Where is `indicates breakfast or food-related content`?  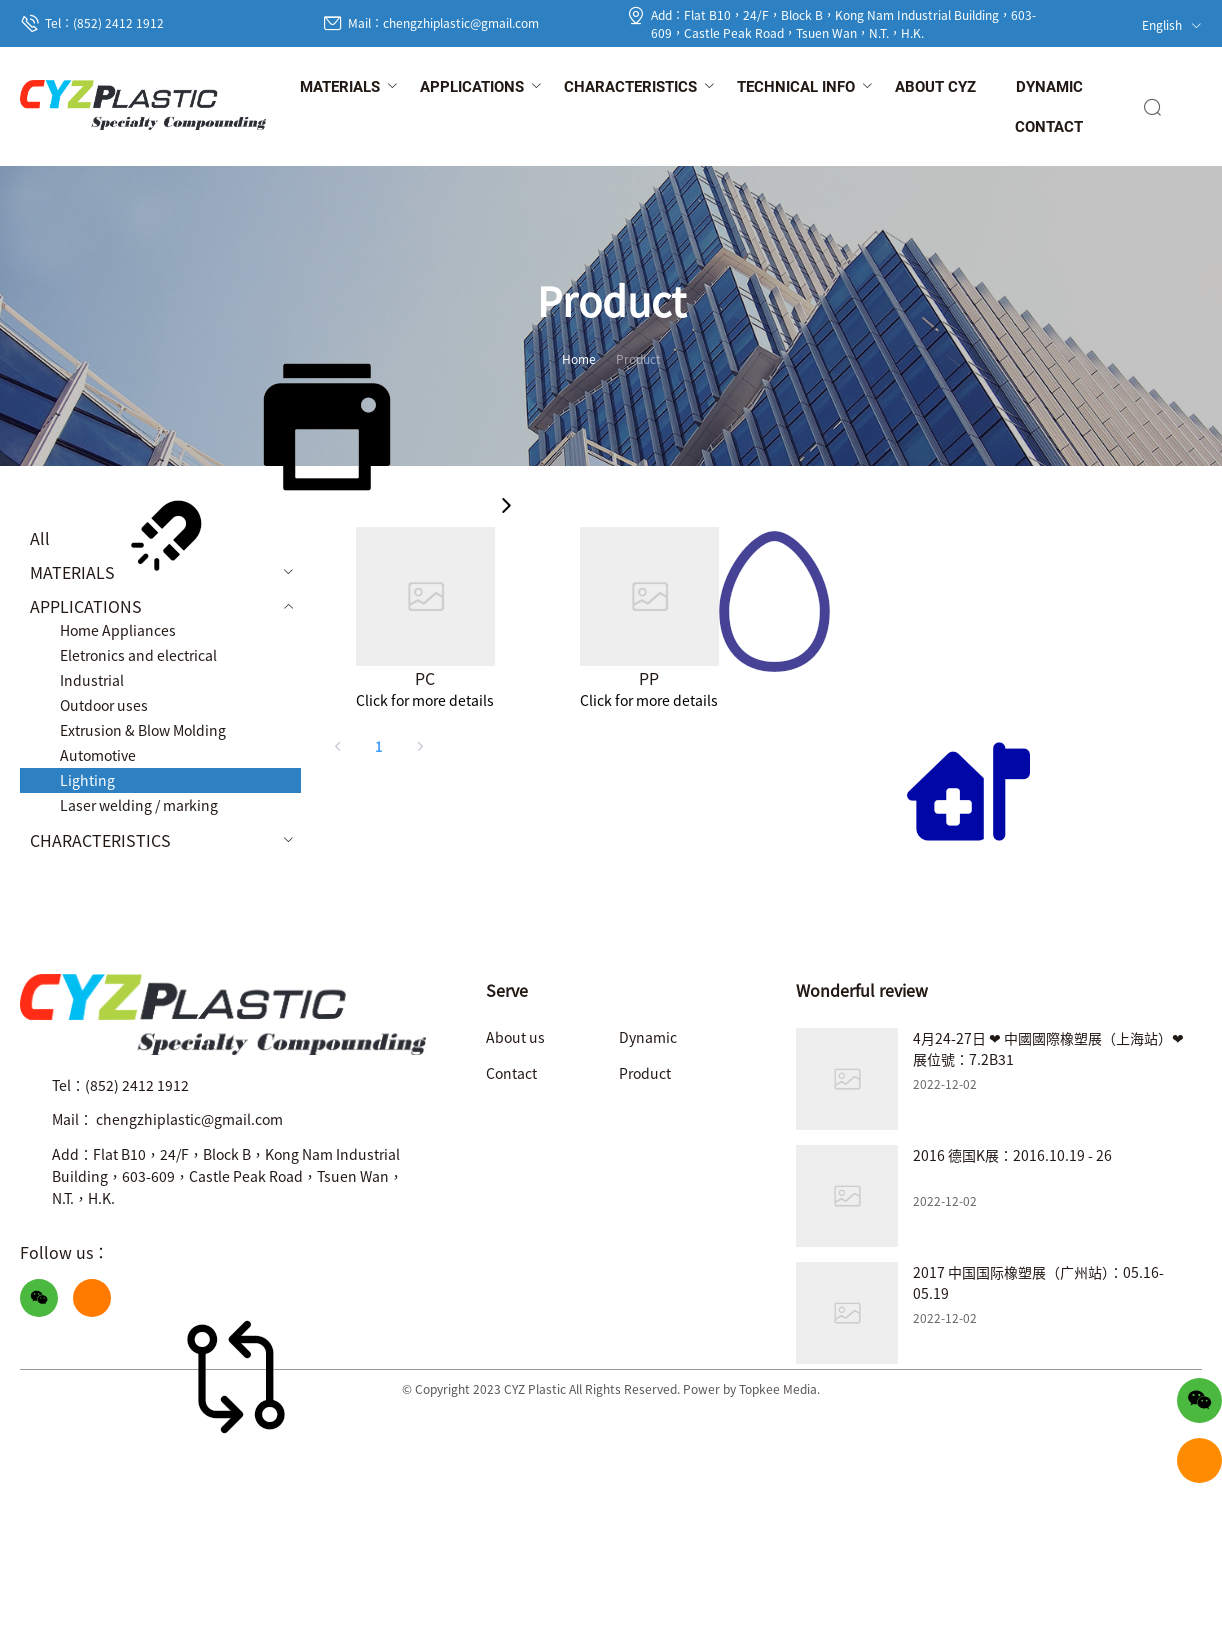 indicates breakfast or food-related content is located at coordinates (774, 601).